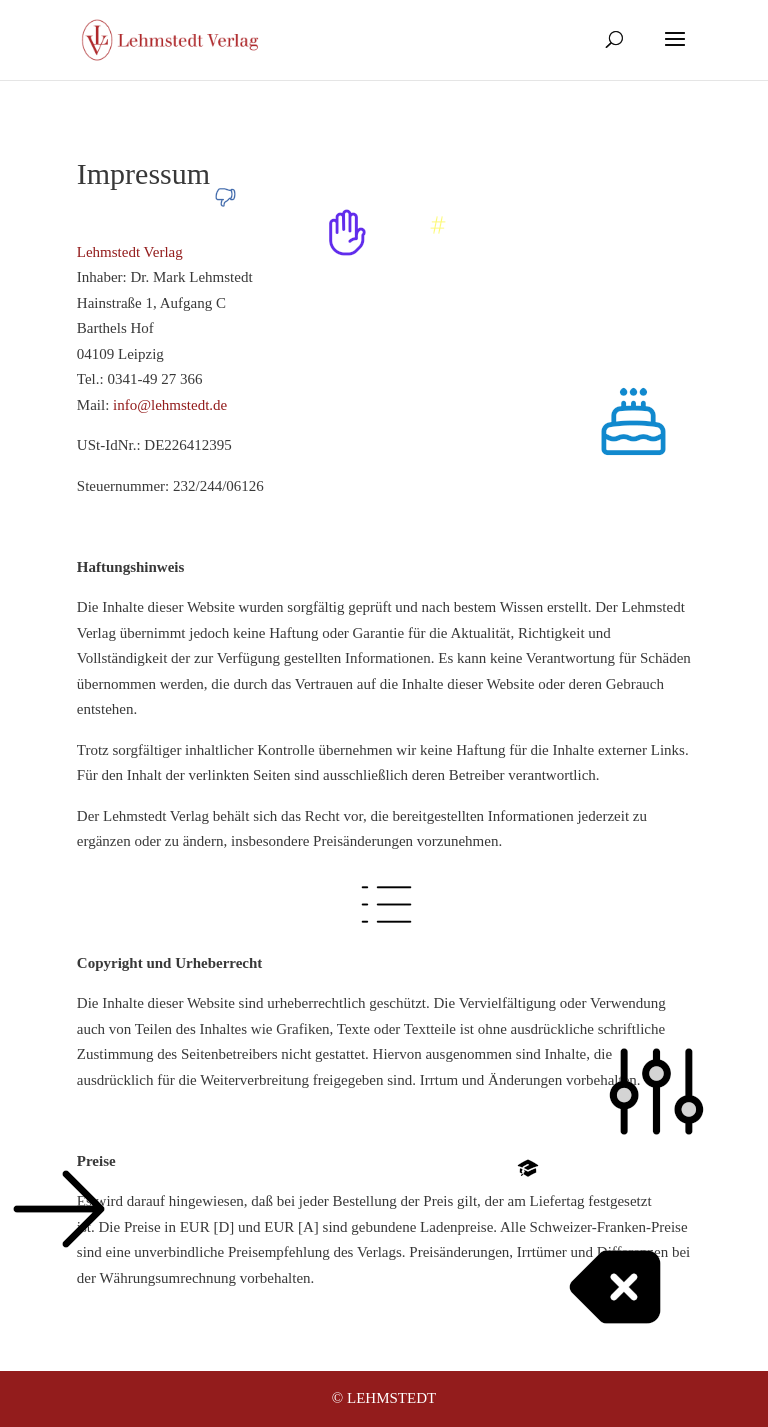 The width and height of the screenshot is (768, 1427). I want to click on delete the last character entered, so click(614, 1287).